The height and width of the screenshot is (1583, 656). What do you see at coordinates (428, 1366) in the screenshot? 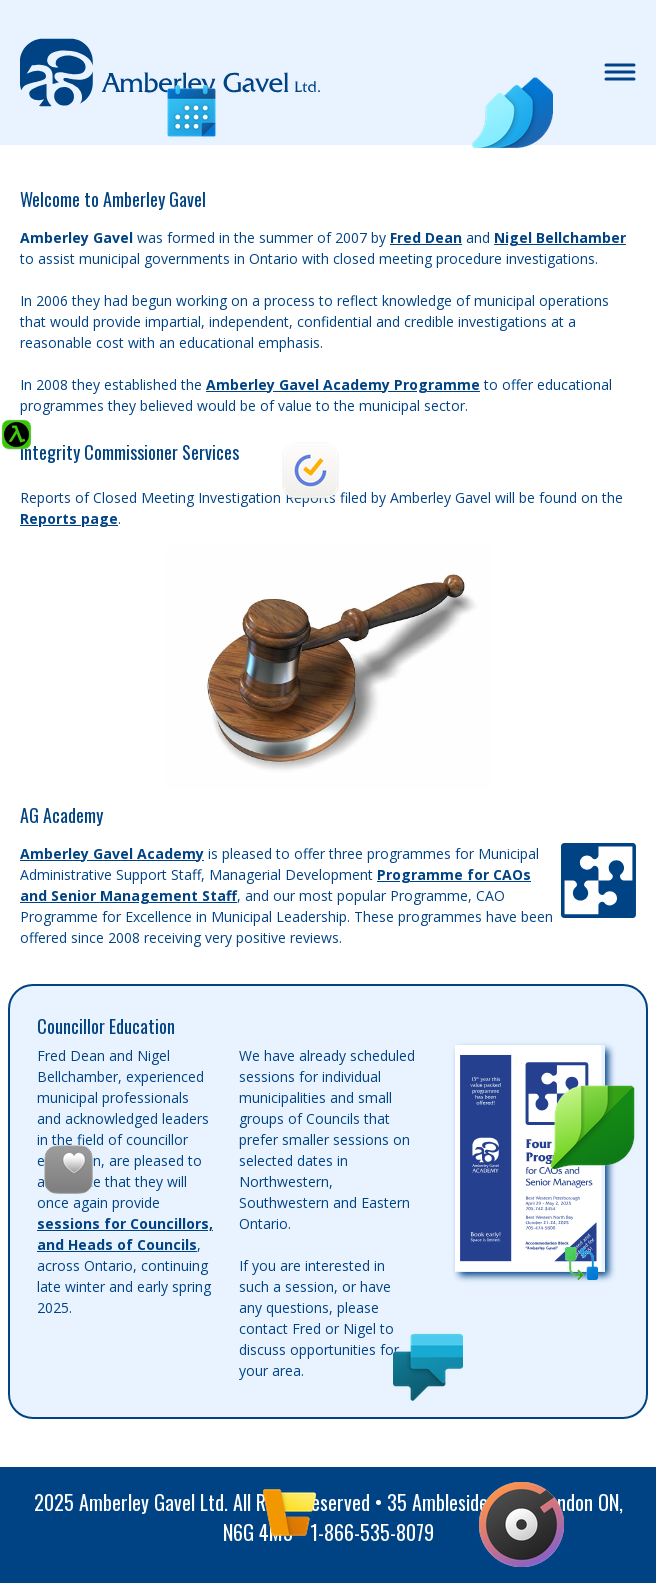
I see `open the virtual agents app` at bounding box center [428, 1366].